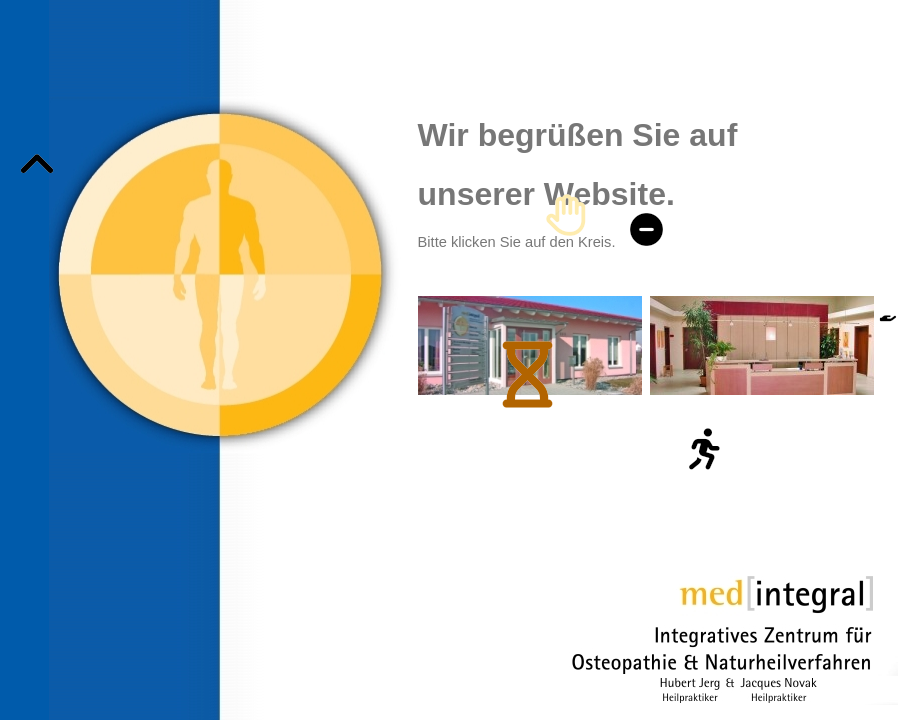 The height and width of the screenshot is (720, 898). Describe the element at coordinates (567, 215) in the screenshot. I see `stop or pause current action` at that location.